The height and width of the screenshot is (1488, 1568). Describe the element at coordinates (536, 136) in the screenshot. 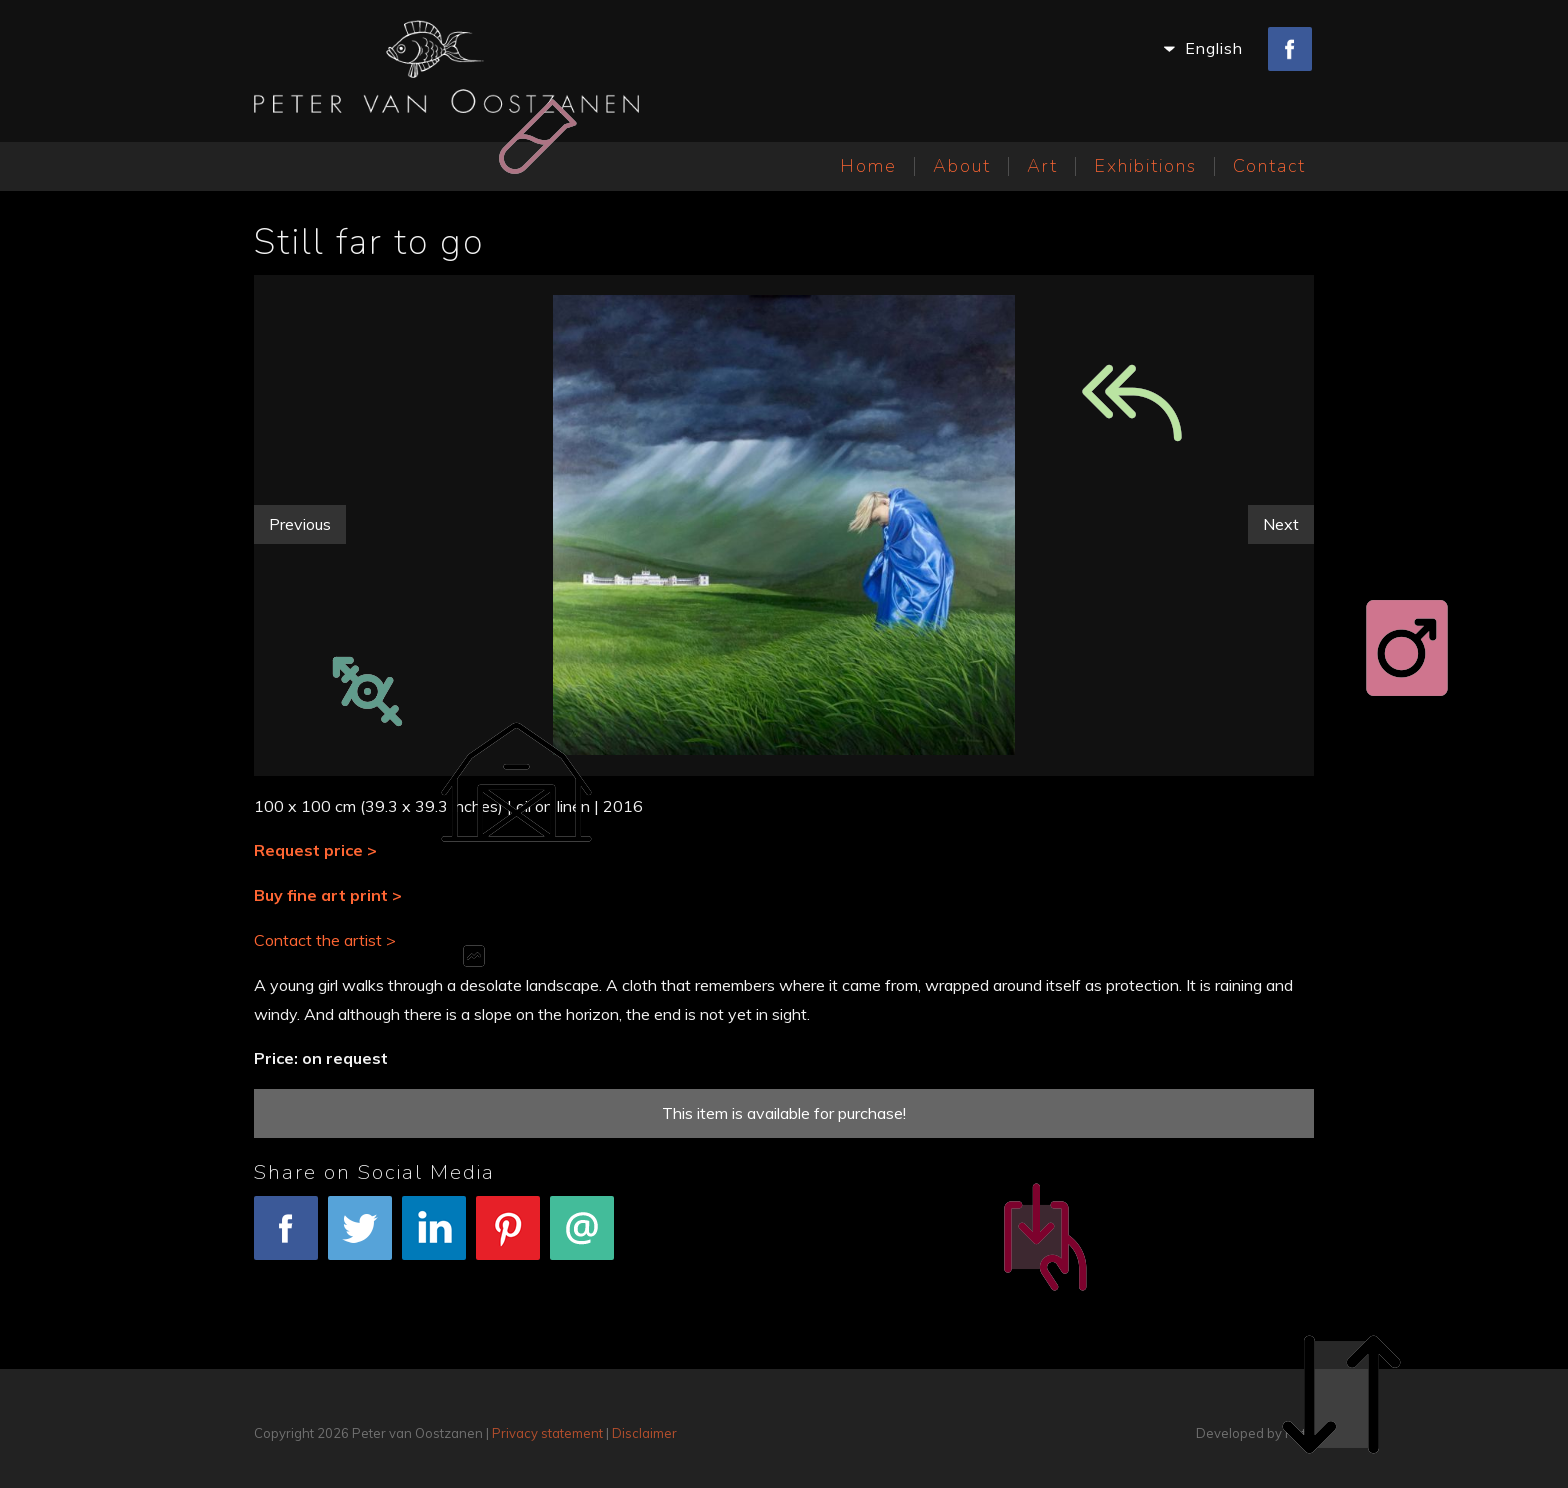

I see `access experimental or beta features` at that location.